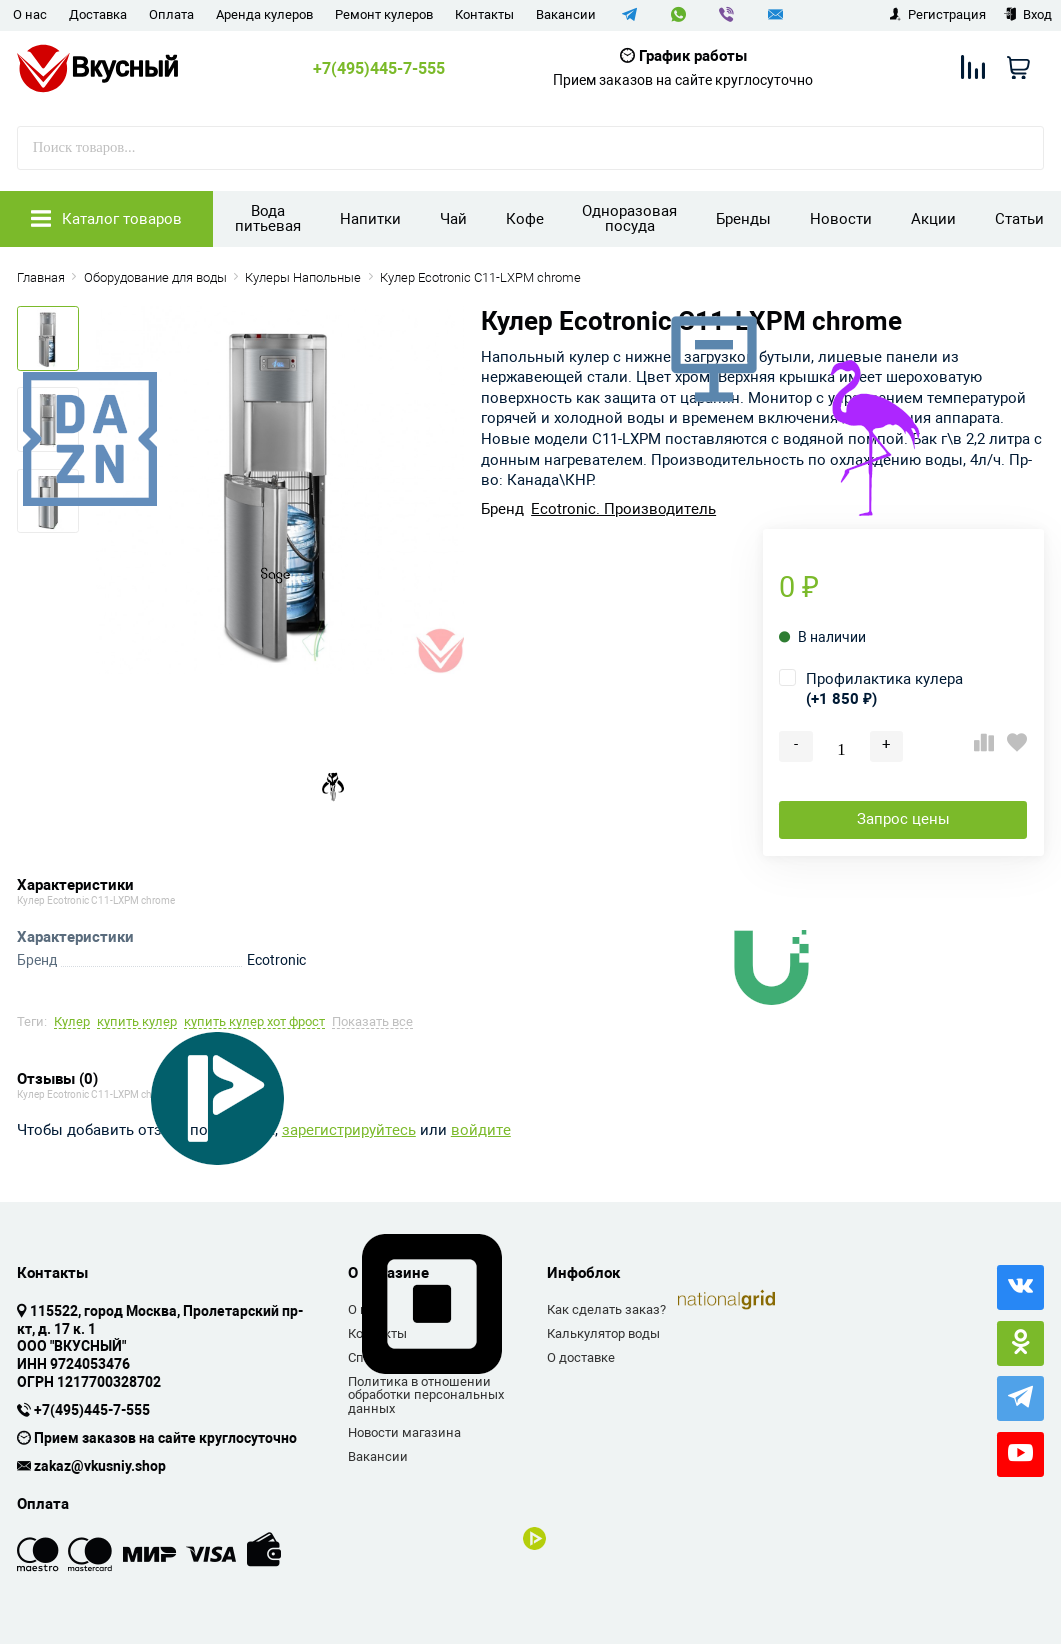 The width and height of the screenshot is (1061, 1644). What do you see at coordinates (726, 1299) in the screenshot?
I see `national grid company logo` at bounding box center [726, 1299].